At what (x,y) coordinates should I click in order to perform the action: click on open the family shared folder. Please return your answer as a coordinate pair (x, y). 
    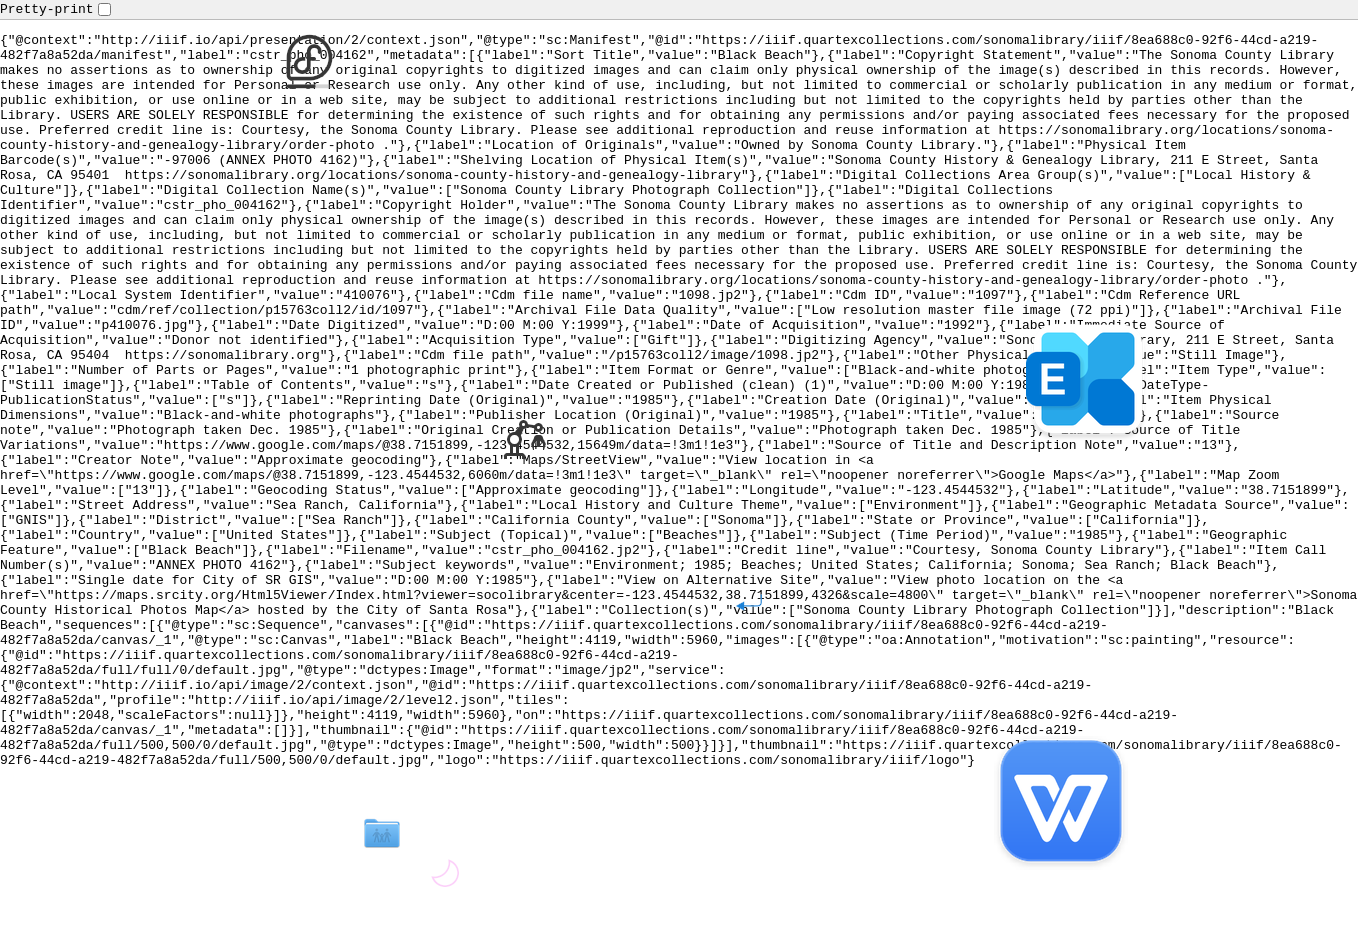
    Looking at the image, I should click on (382, 833).